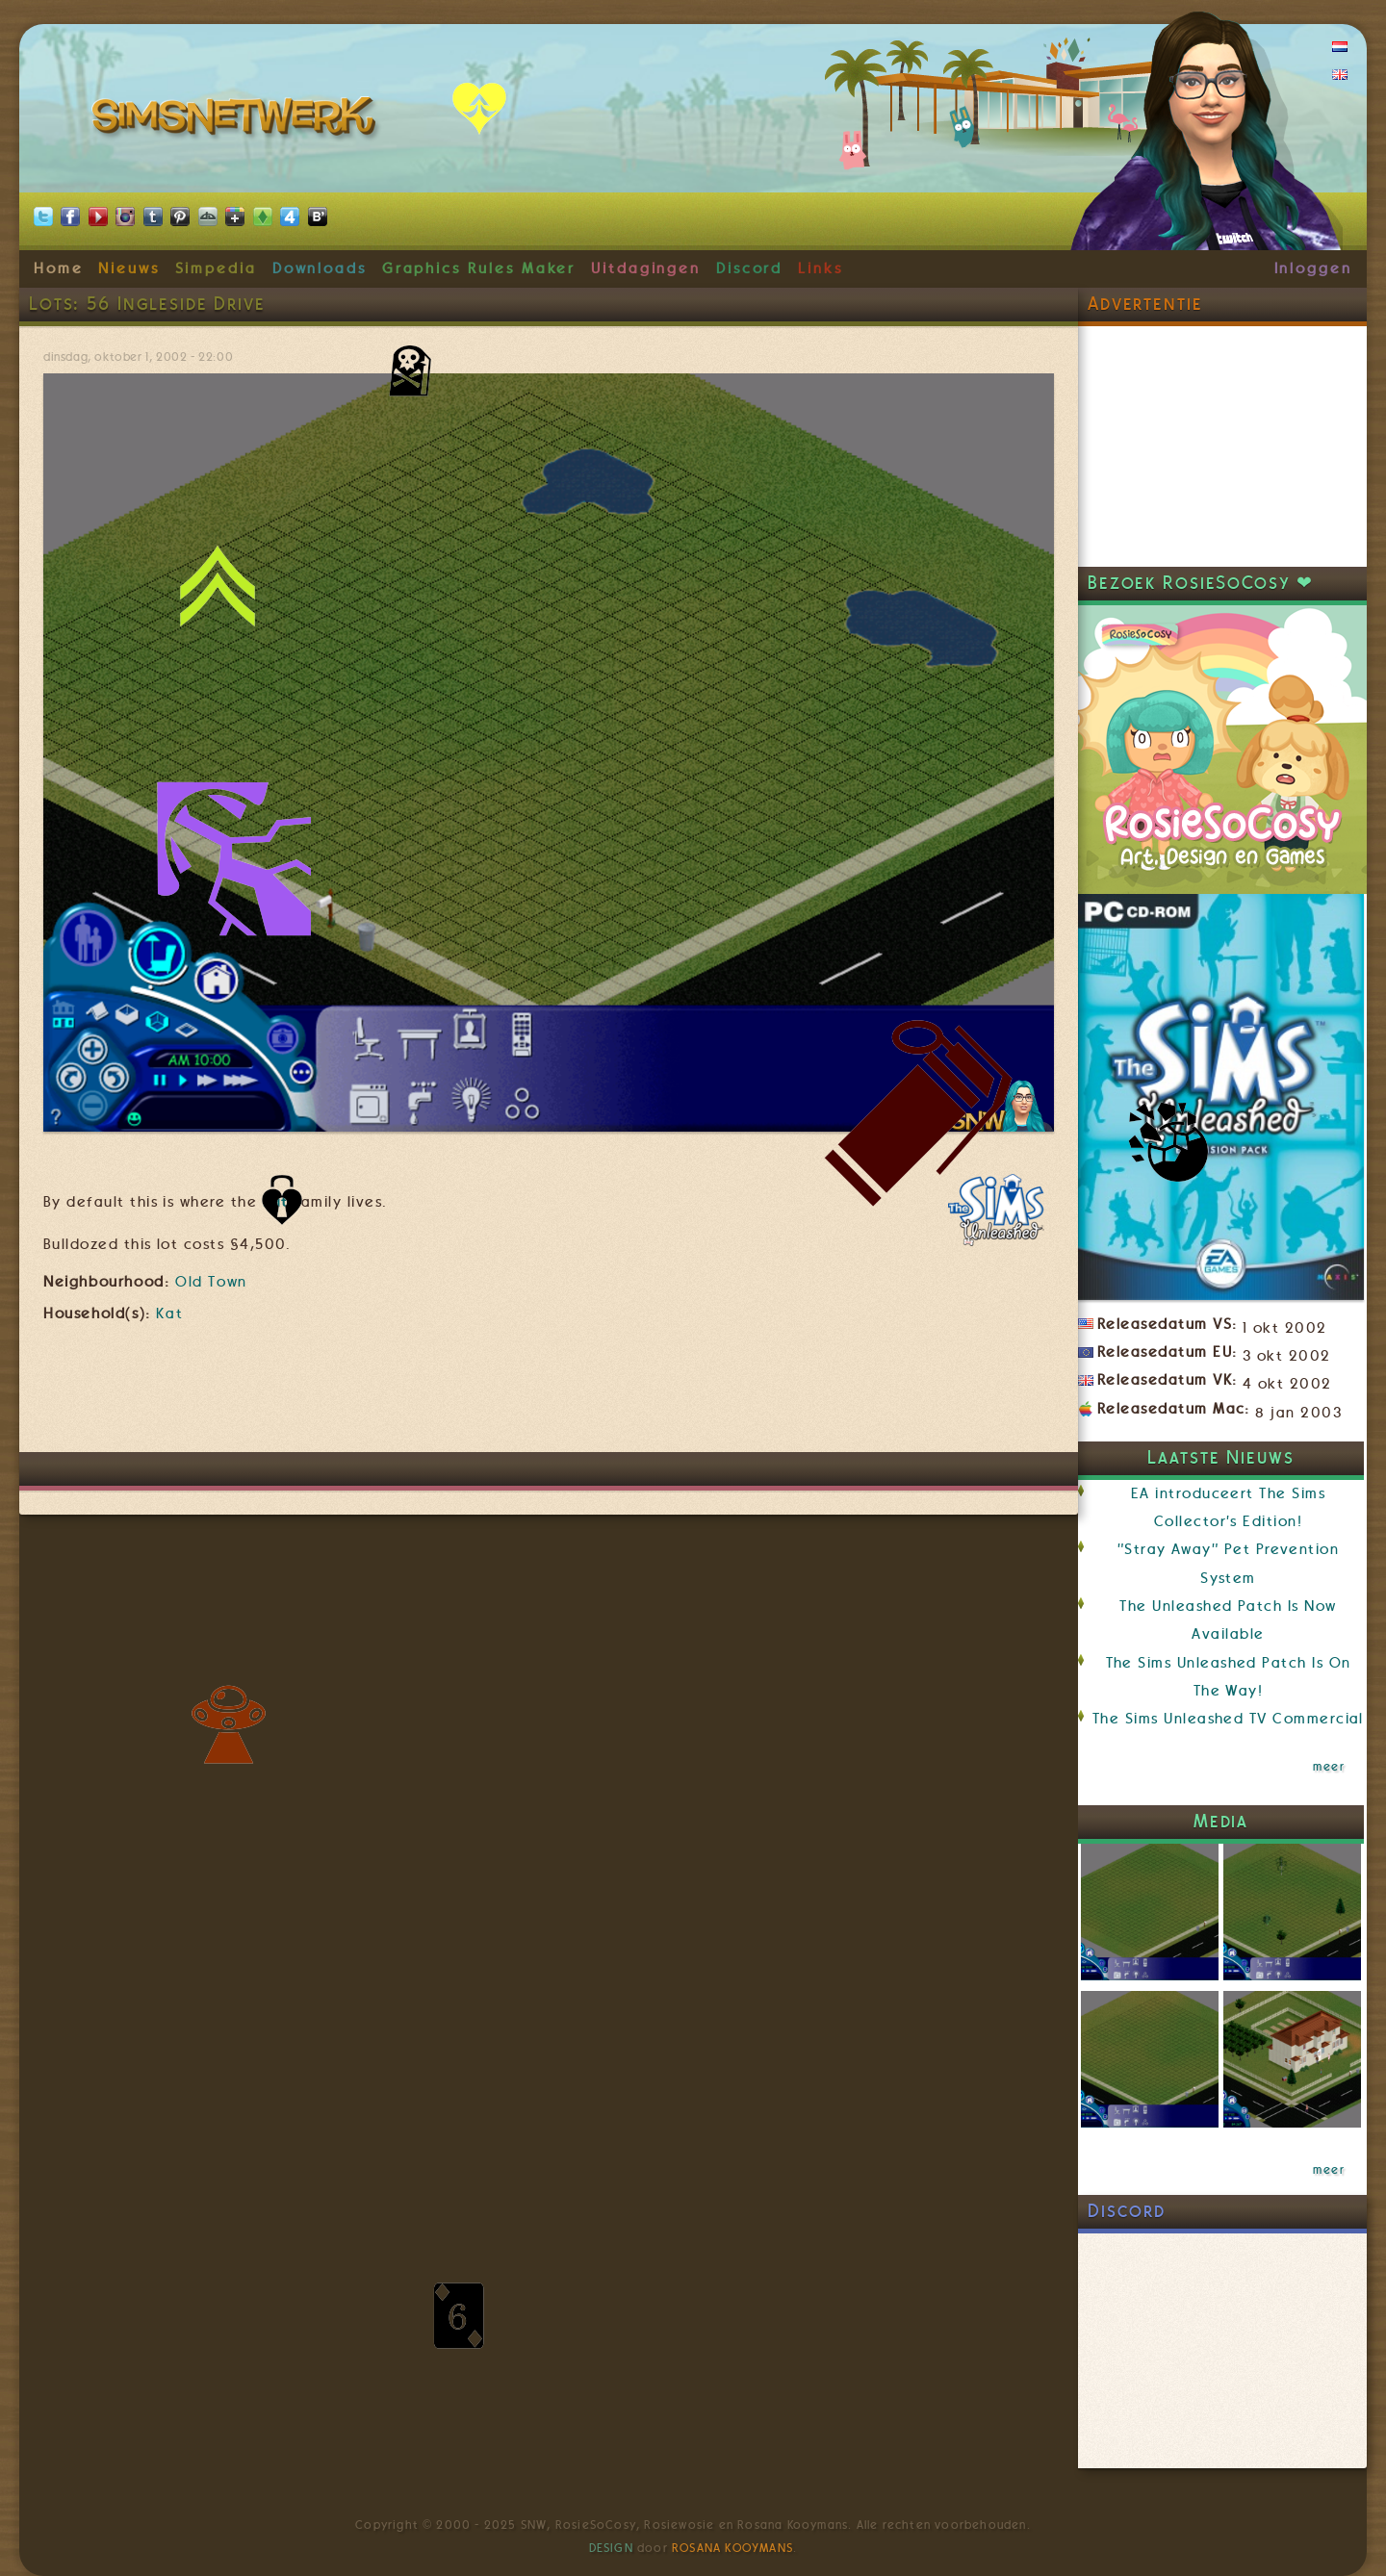 Image resolution: width=1386 pixels, height=2576 pixels. Describe the element at coordinates (479, 108) in the screenshot. I see `select a cheerful or happy mood` at that location.